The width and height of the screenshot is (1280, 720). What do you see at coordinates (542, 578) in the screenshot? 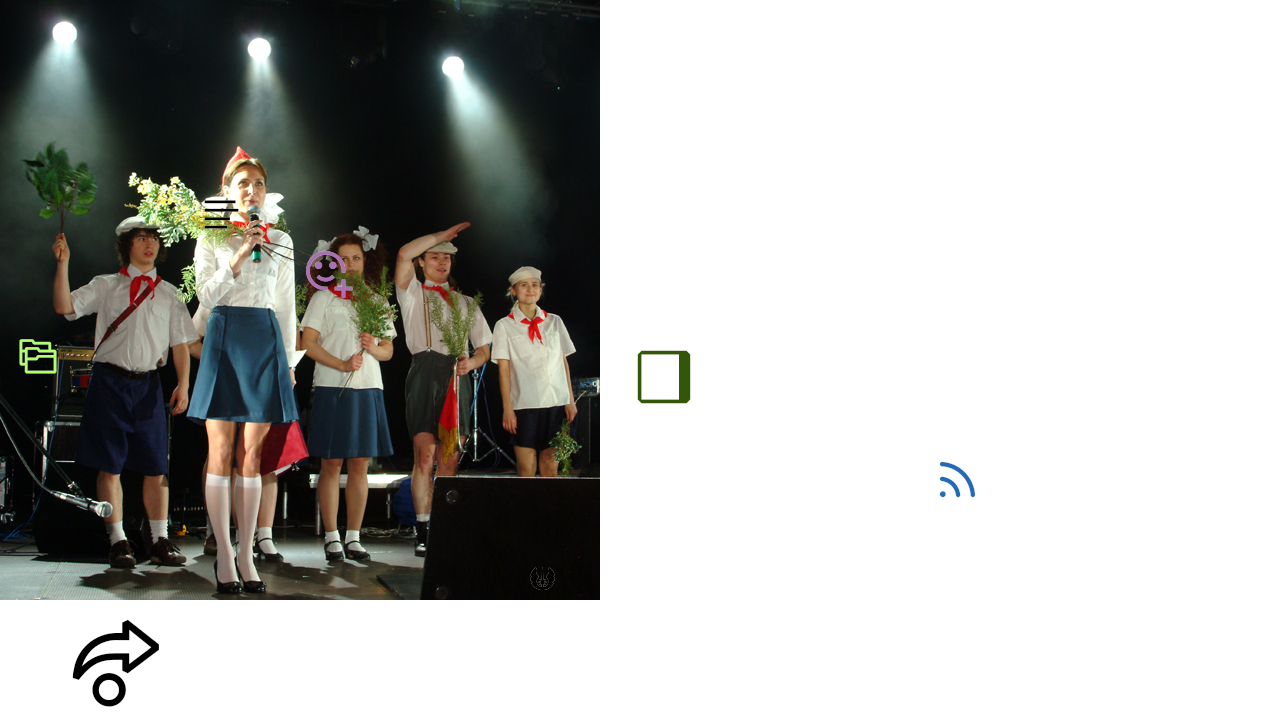
I see `indicates Jedi Order affiliation or Star Wars themed content` at bounding box center [542, 578].